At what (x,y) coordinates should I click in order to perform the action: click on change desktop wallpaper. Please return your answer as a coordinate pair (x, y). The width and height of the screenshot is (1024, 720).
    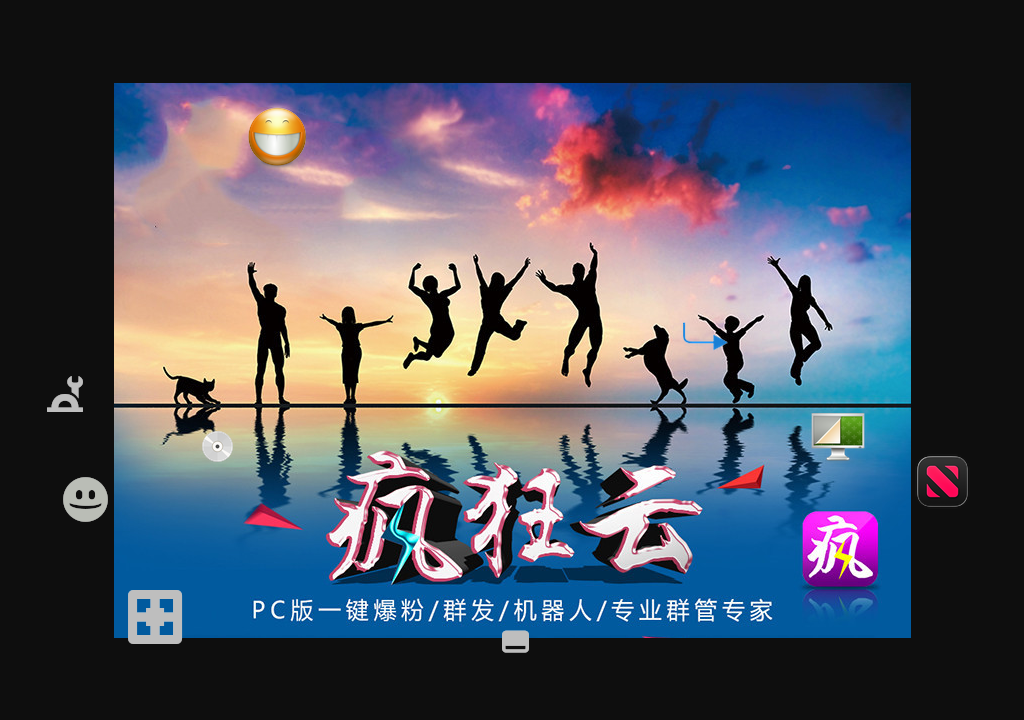
    Looking at the image, I should click on (838, 436).